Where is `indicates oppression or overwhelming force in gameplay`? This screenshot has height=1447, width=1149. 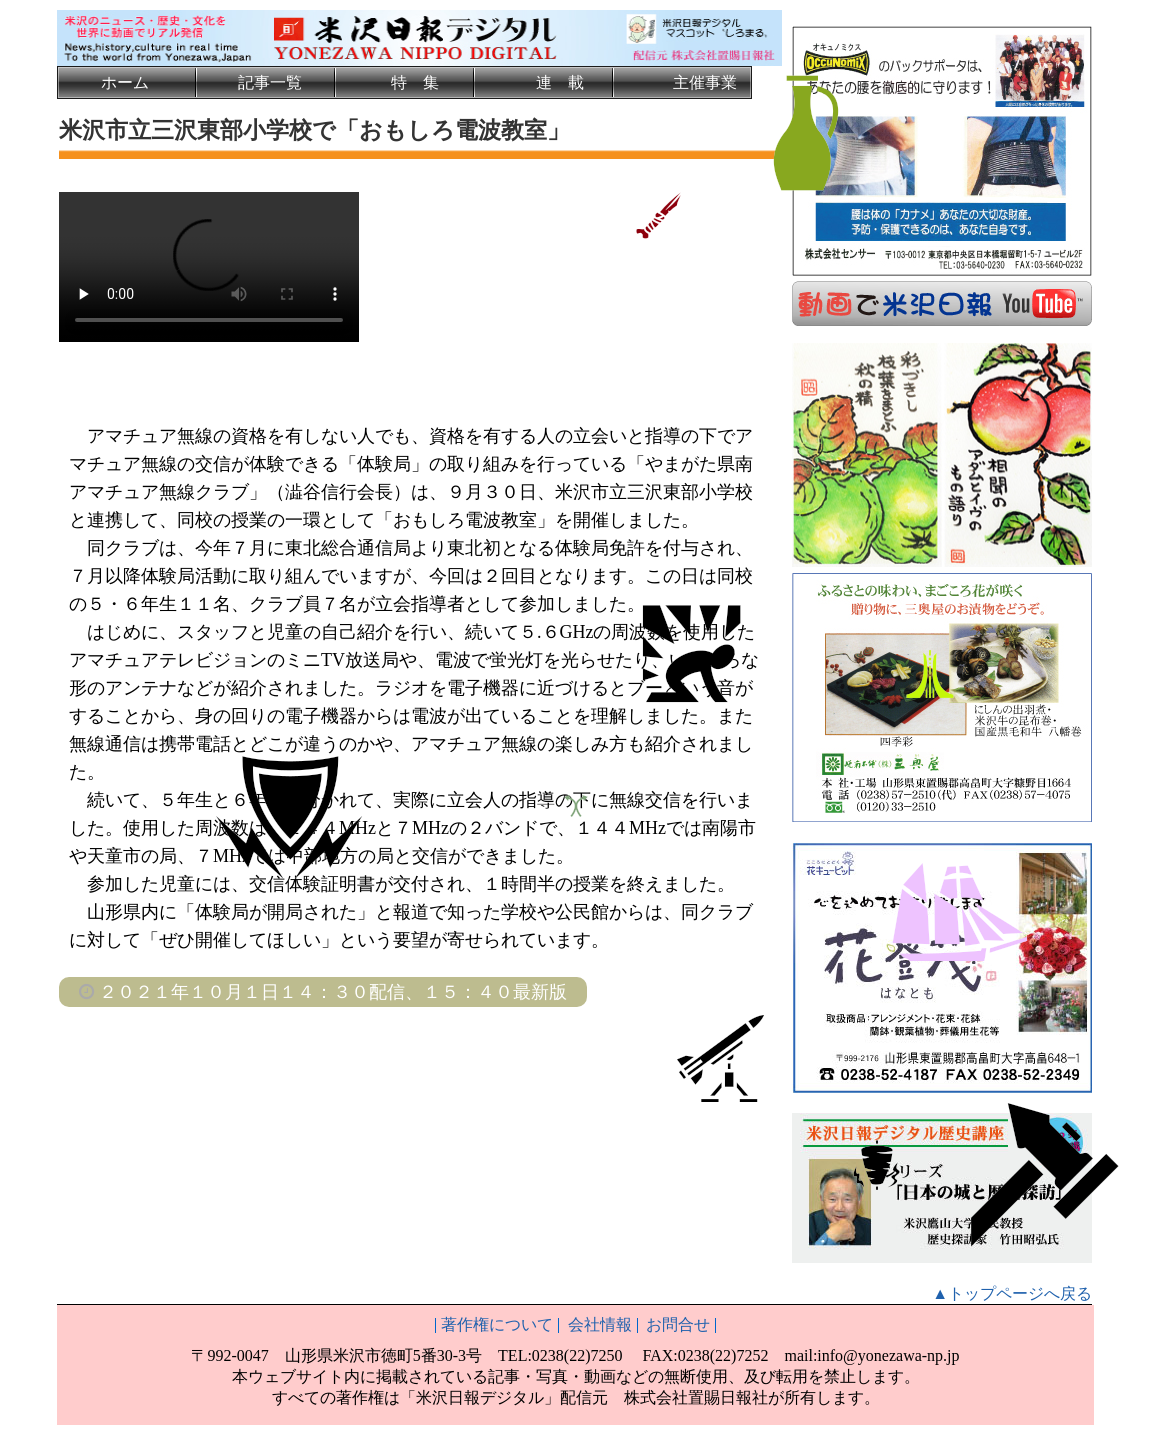
indicates oppression or overwhelming force in gameplay is located at coordinates (691, 654).